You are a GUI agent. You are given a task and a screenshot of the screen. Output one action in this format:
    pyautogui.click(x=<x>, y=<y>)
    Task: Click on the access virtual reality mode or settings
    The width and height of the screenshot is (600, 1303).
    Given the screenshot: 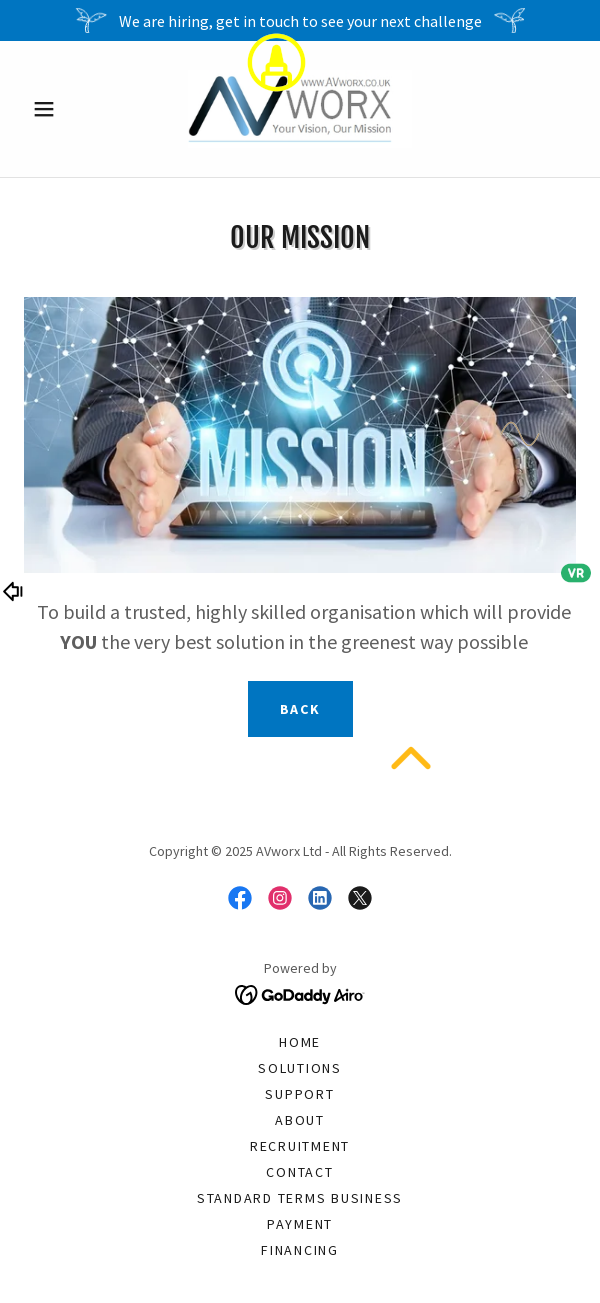 What is the action you would take?
    pyautogui.click(x=576, y=573)
    